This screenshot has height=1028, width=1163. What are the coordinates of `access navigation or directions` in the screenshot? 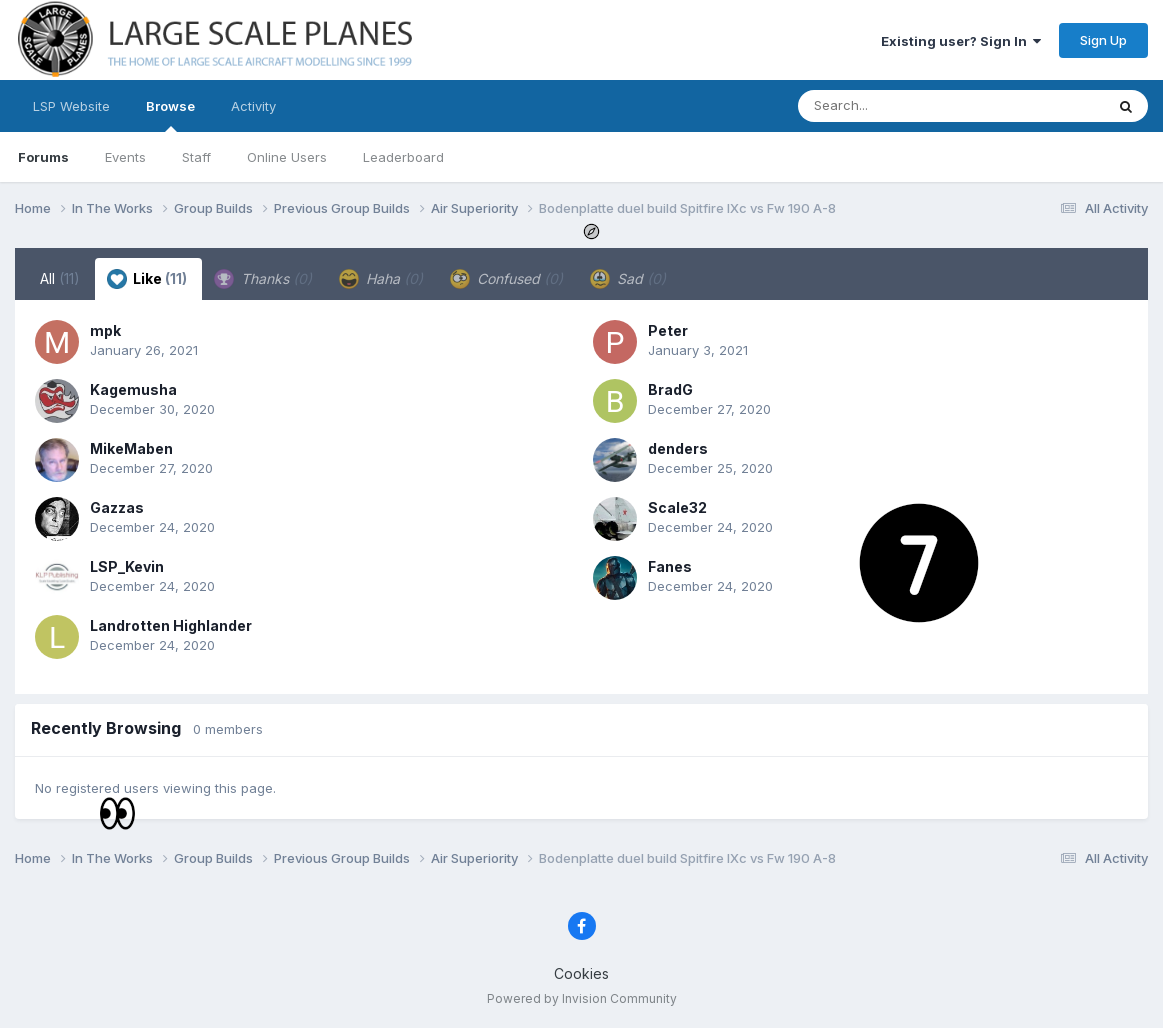 It's located at (591, 231).